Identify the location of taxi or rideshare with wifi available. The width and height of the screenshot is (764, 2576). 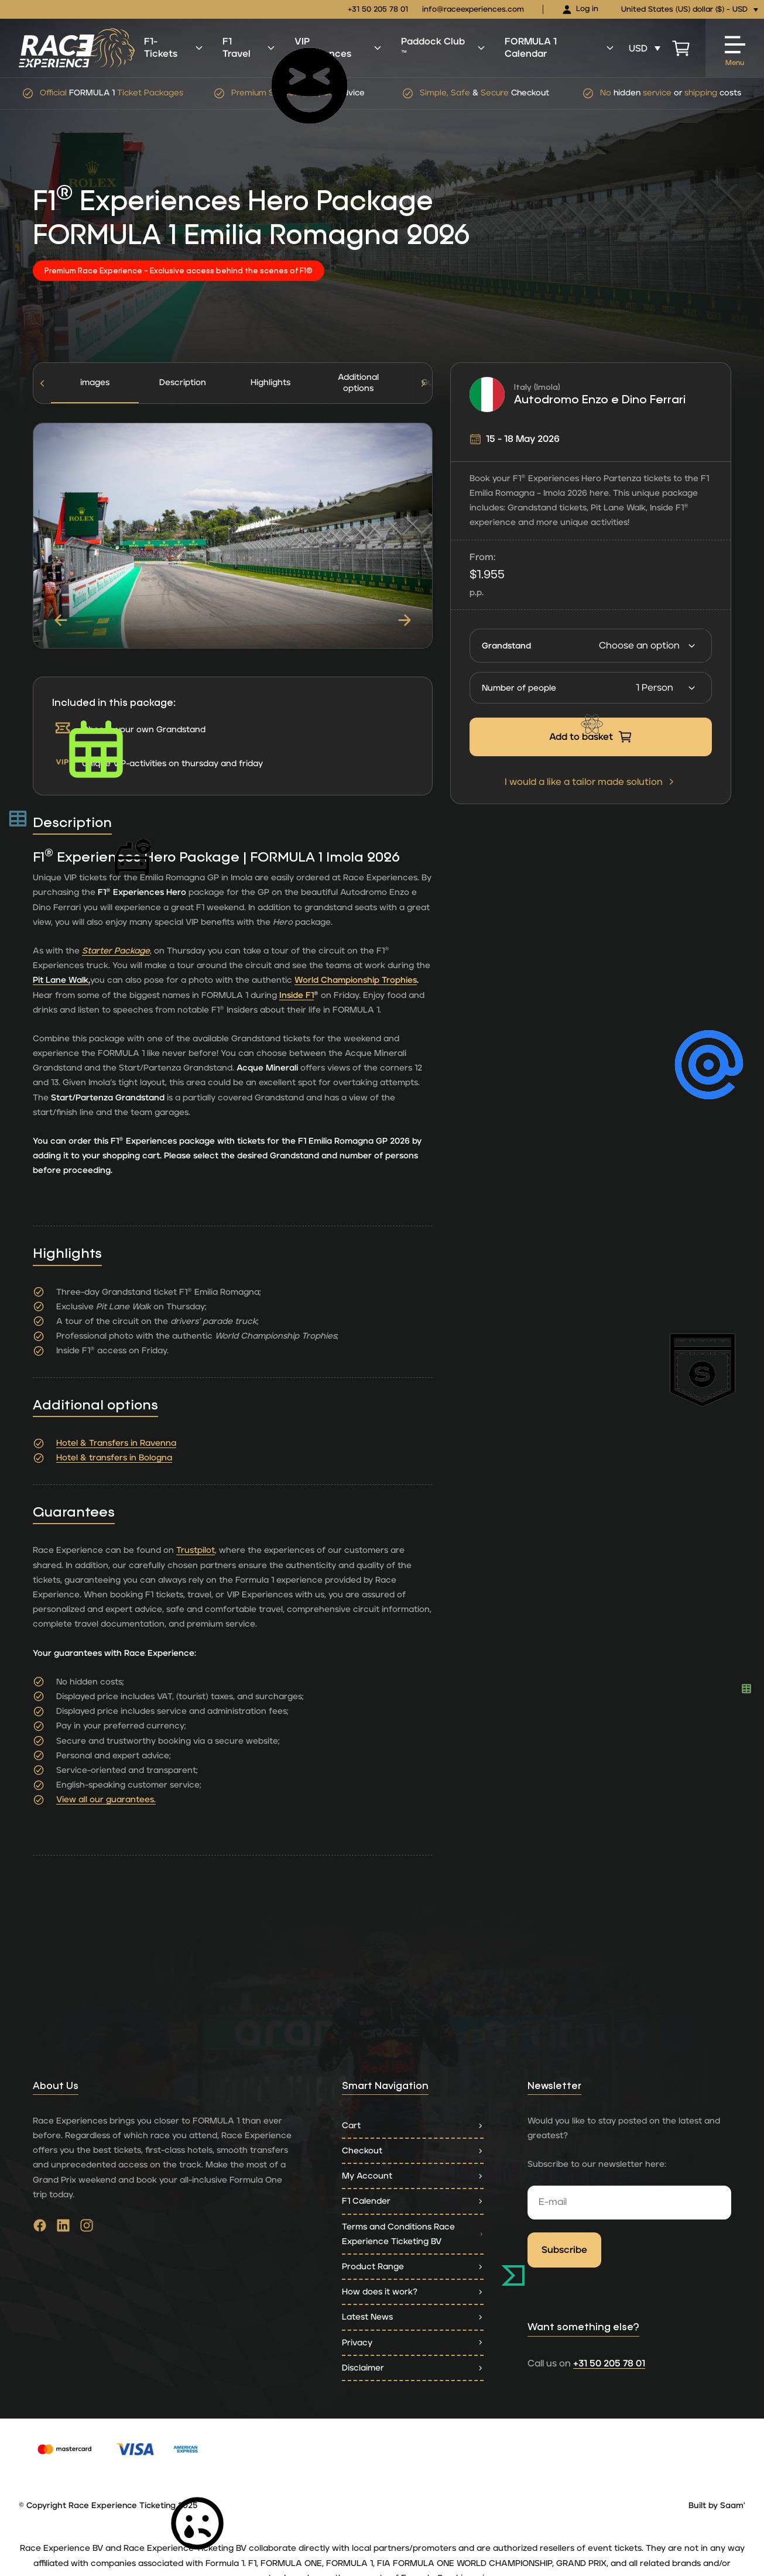
(132, 857).